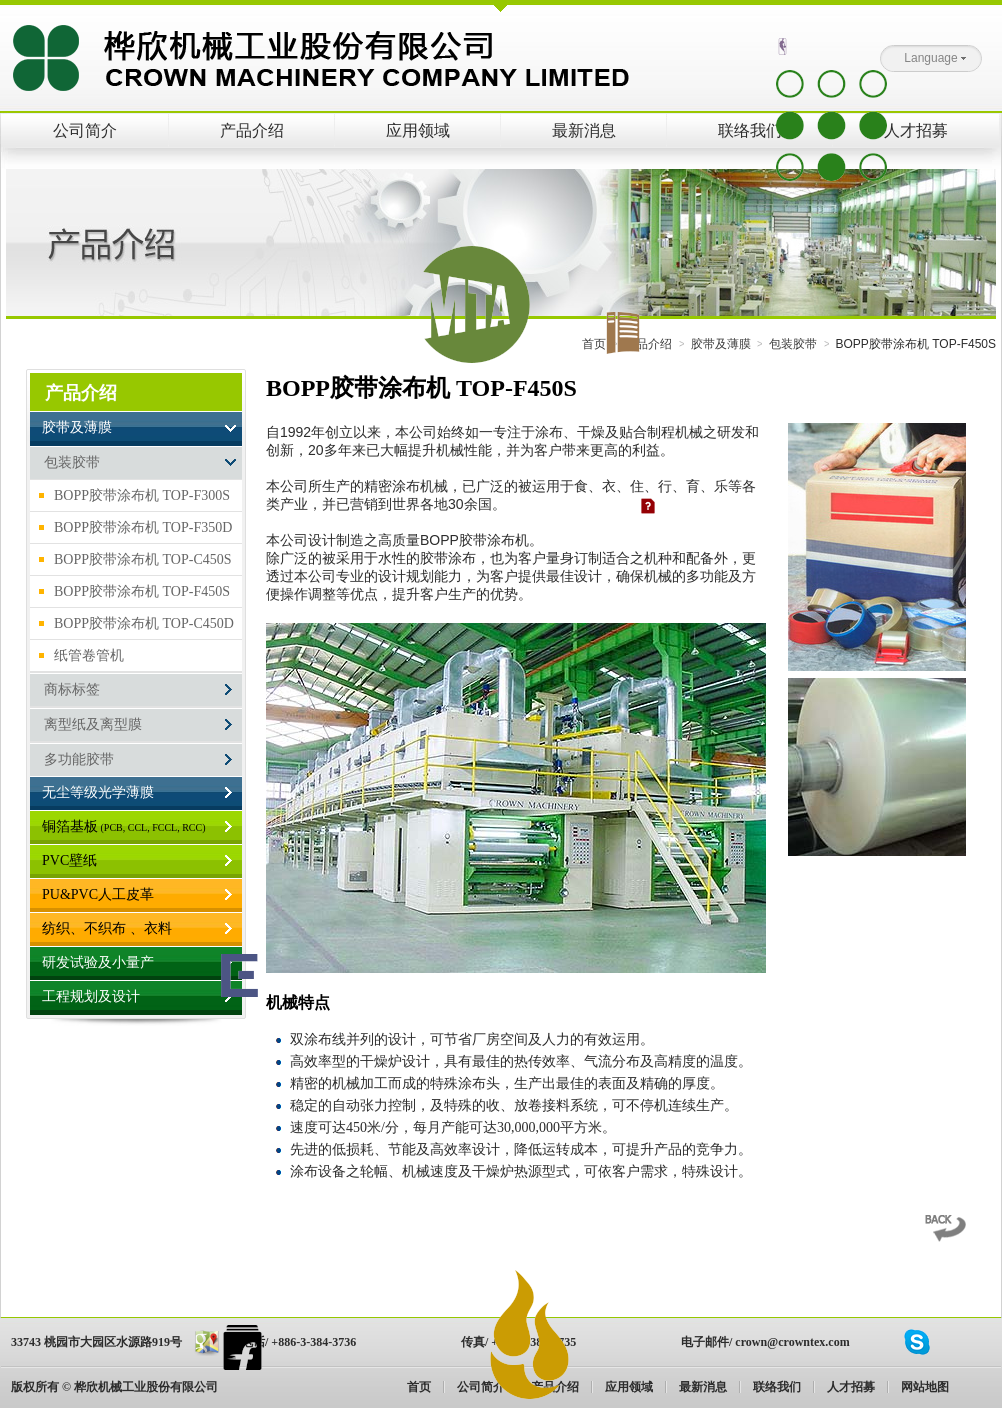 Image resolution: width=1002 pixels, height=1408 pixels. Describe the element at coordinates (476, 304) in the screenshot. I see `Metropolitan Transportation Authority (MTA) logo` at that location.